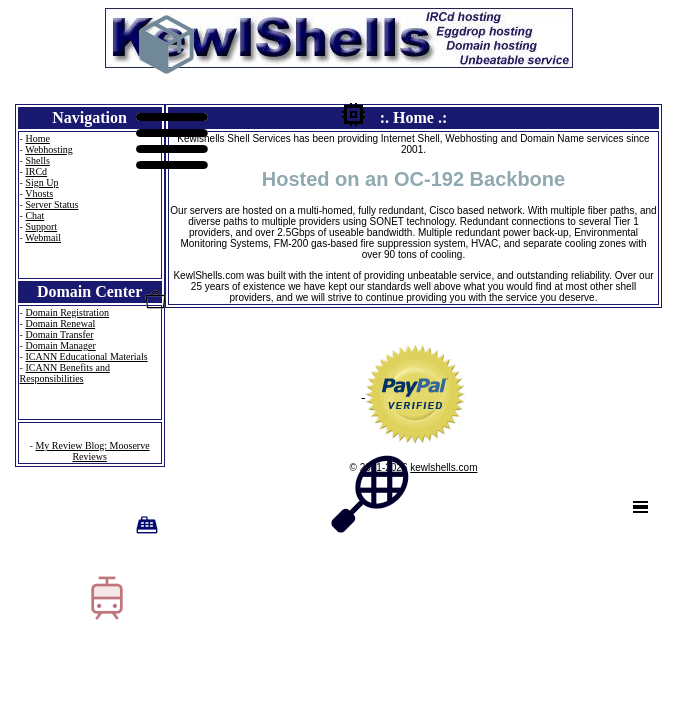 The width and height of the screenshot is (677, 720). I want to click on view your shopping bag, so click(155, 300).